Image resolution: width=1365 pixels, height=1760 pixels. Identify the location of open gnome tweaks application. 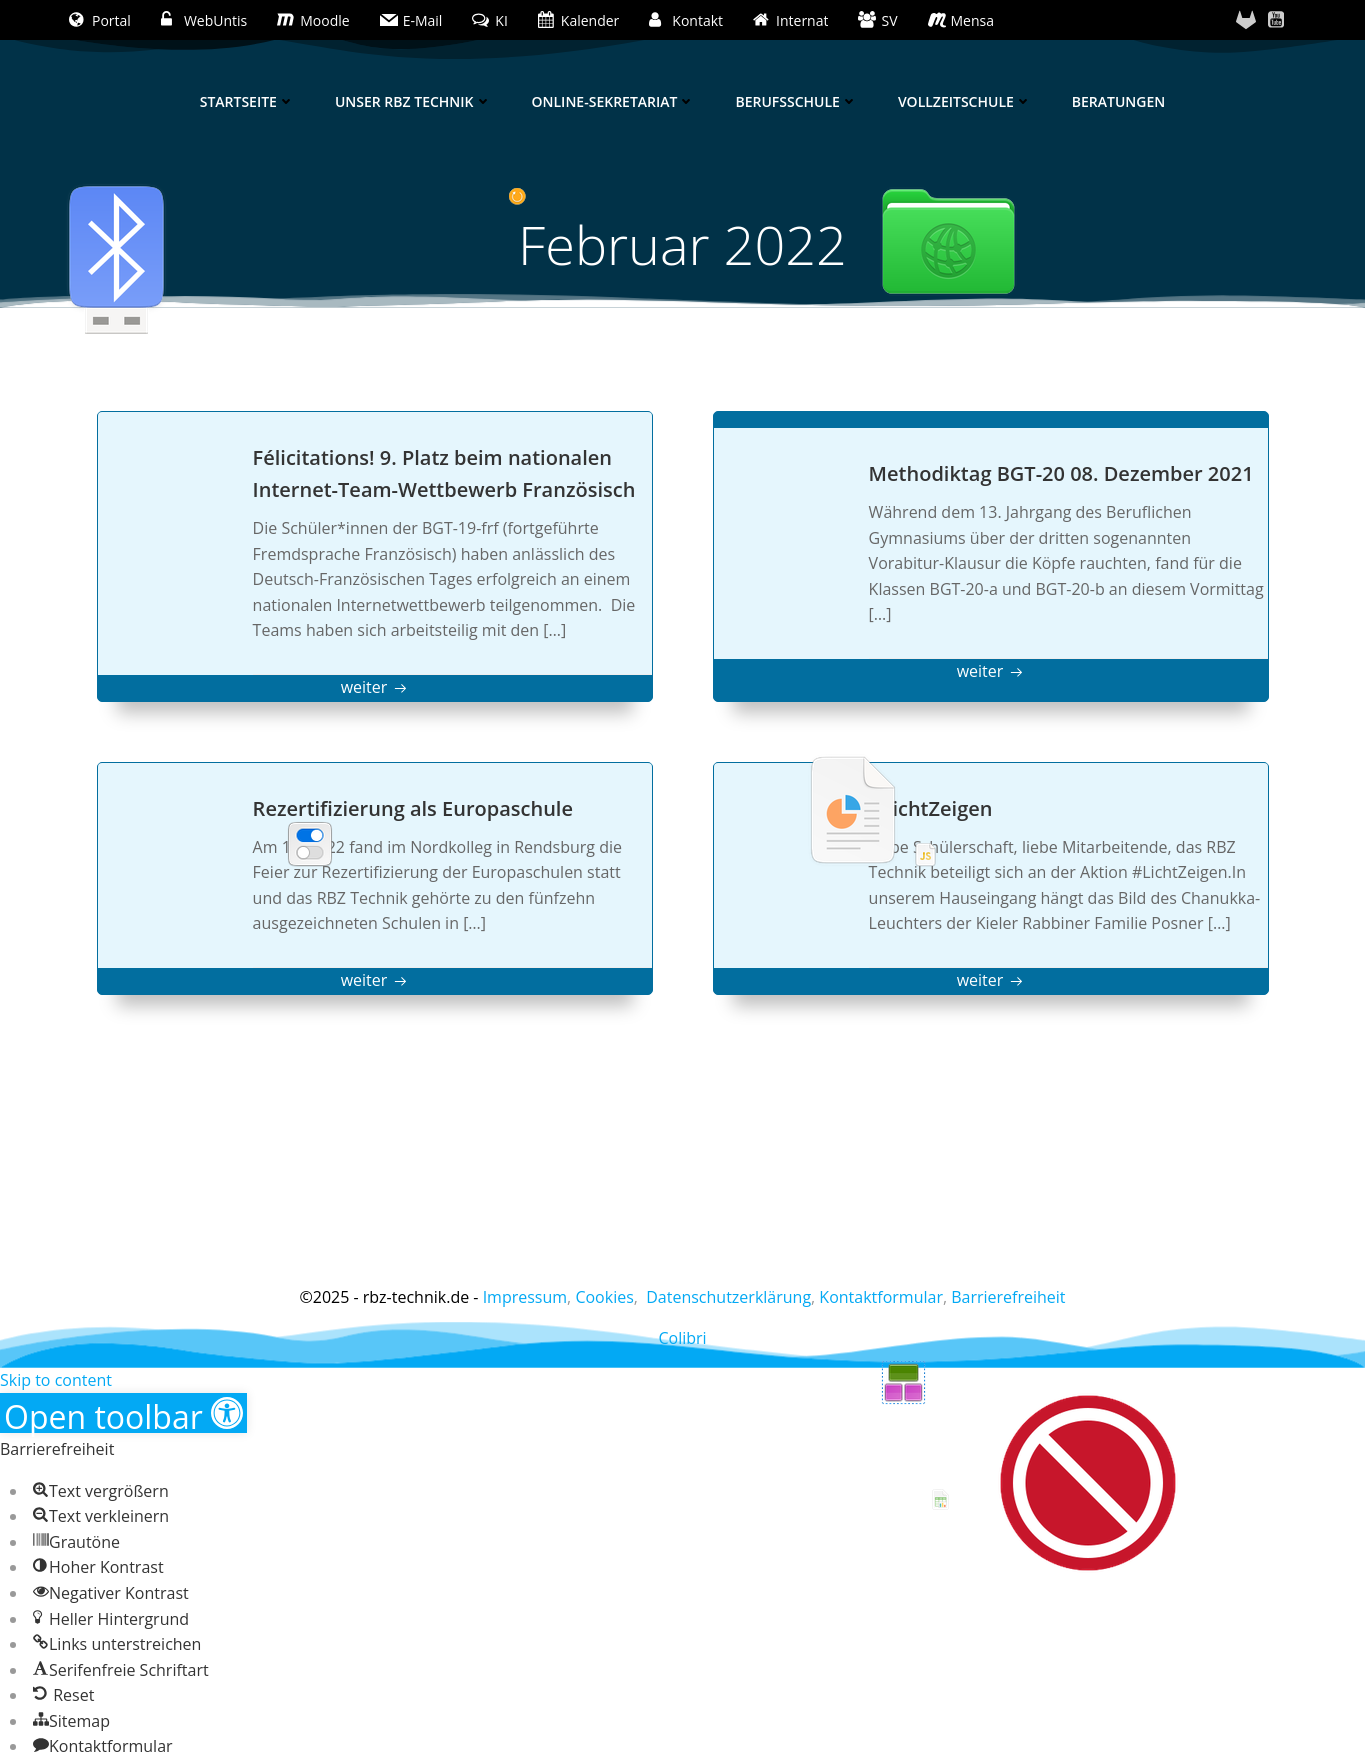
(310, 844).